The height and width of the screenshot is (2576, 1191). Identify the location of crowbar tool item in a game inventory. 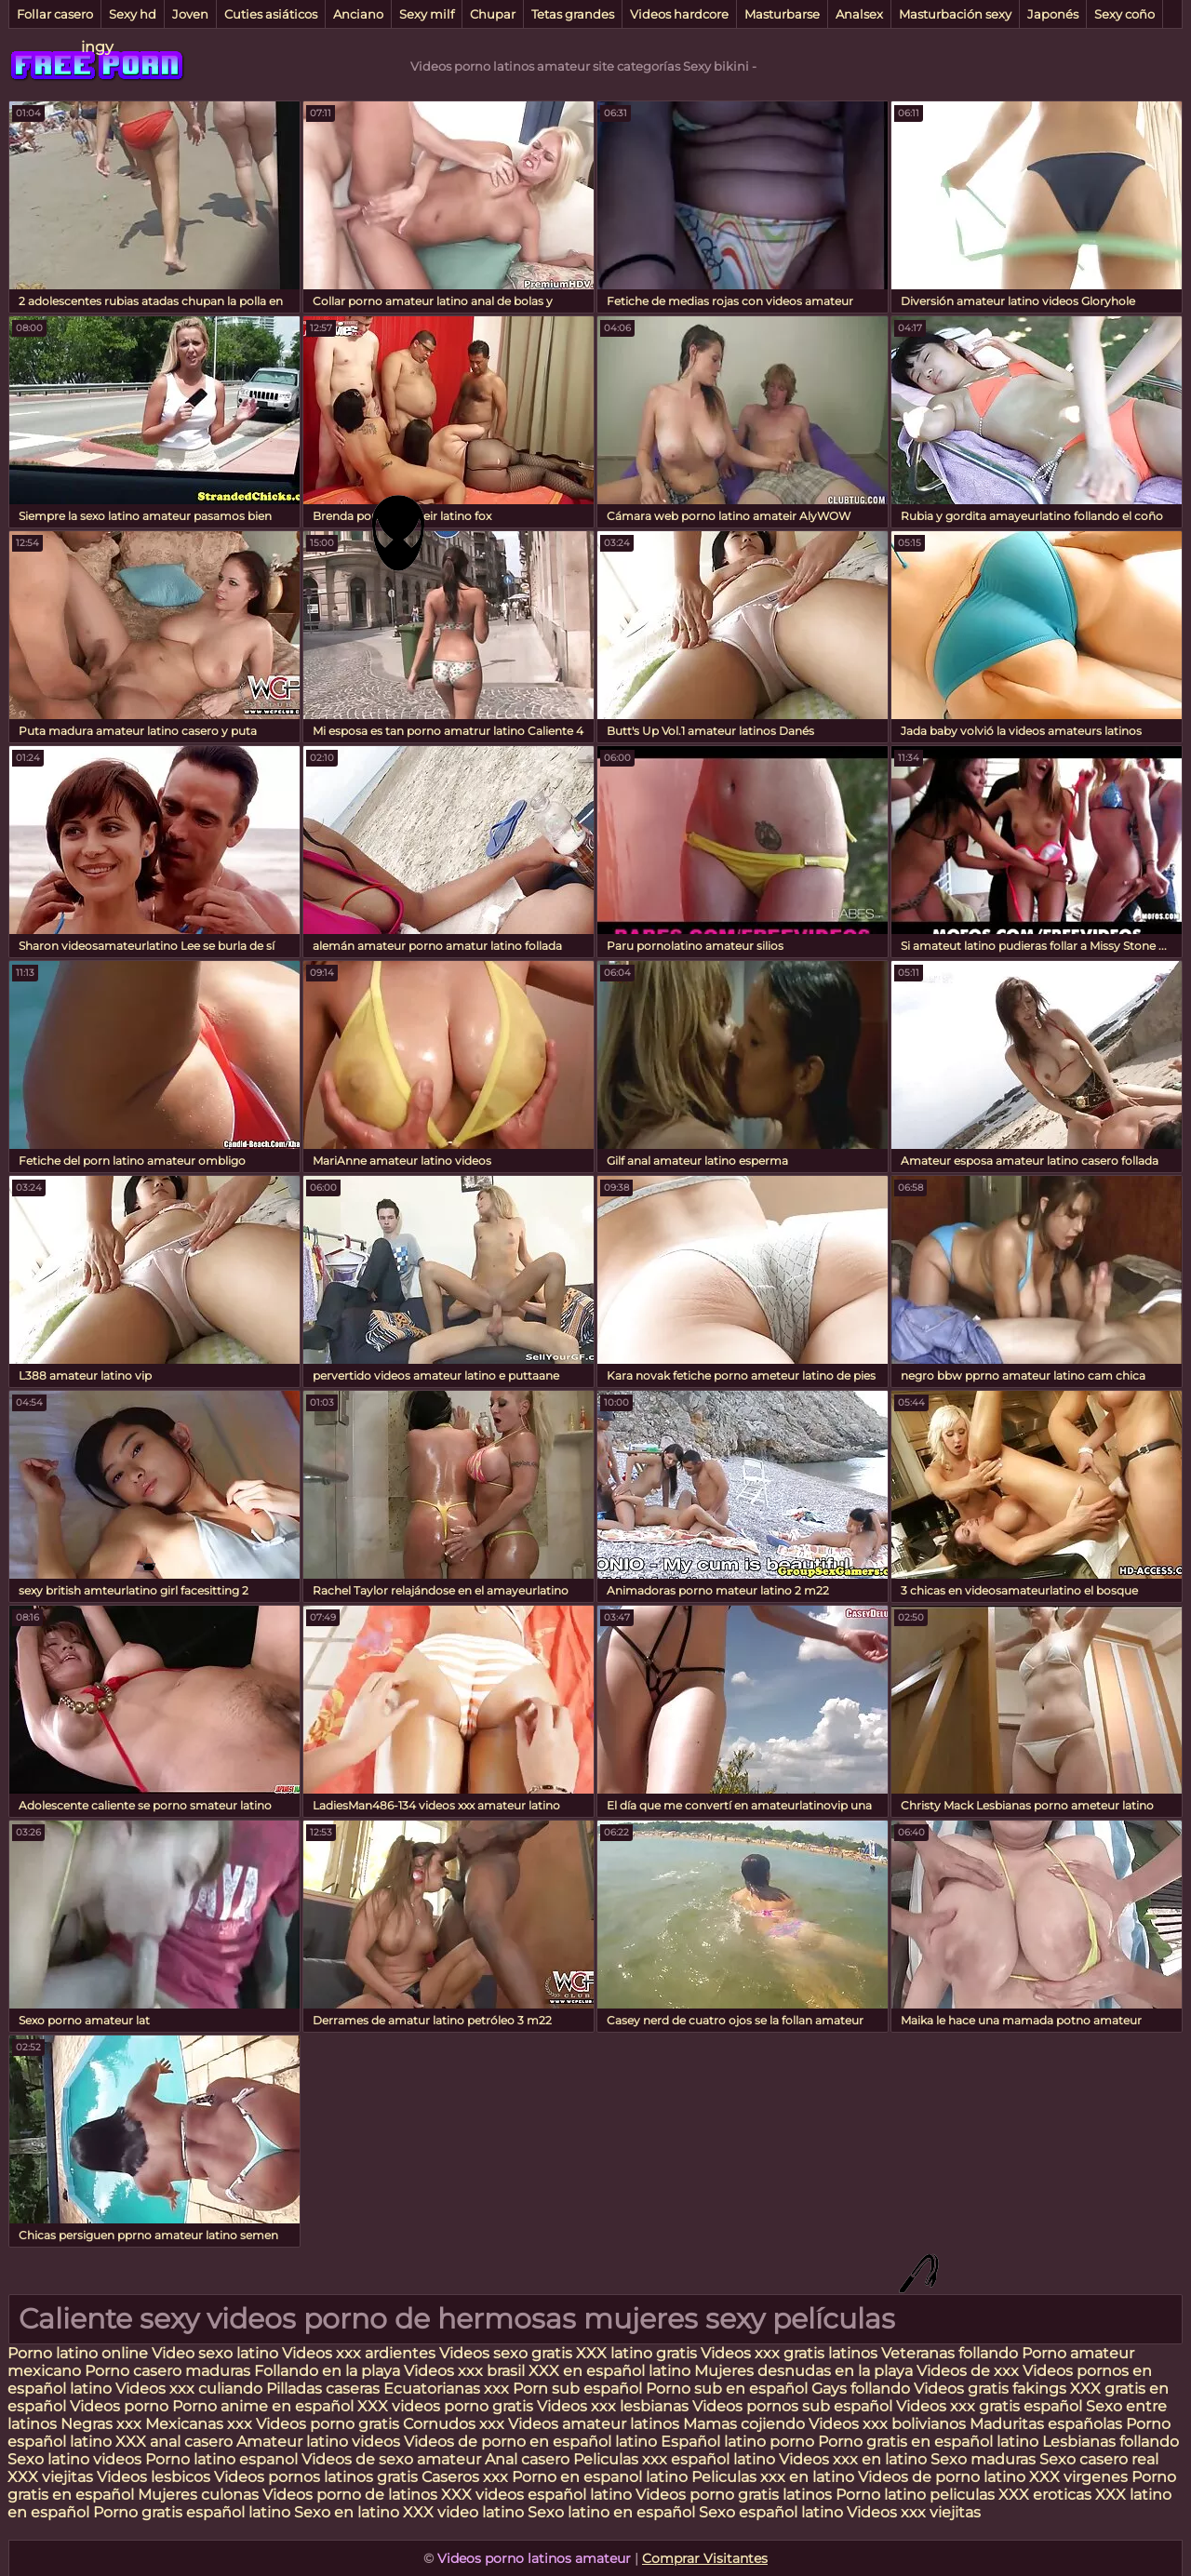
(919, 2273).